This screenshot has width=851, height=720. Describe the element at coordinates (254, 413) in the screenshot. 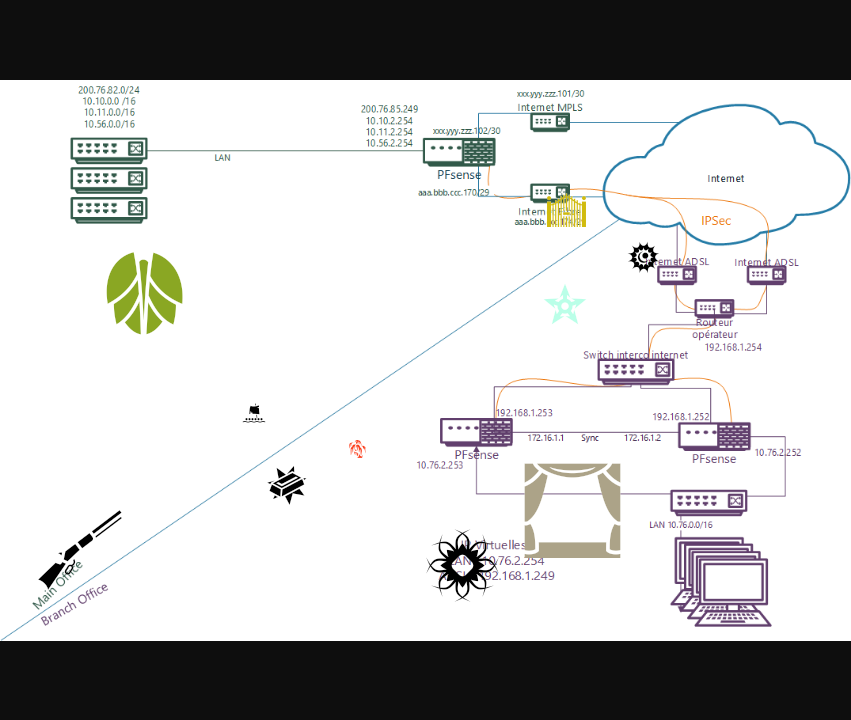

I see `water transportation or rafting activity` at that location.